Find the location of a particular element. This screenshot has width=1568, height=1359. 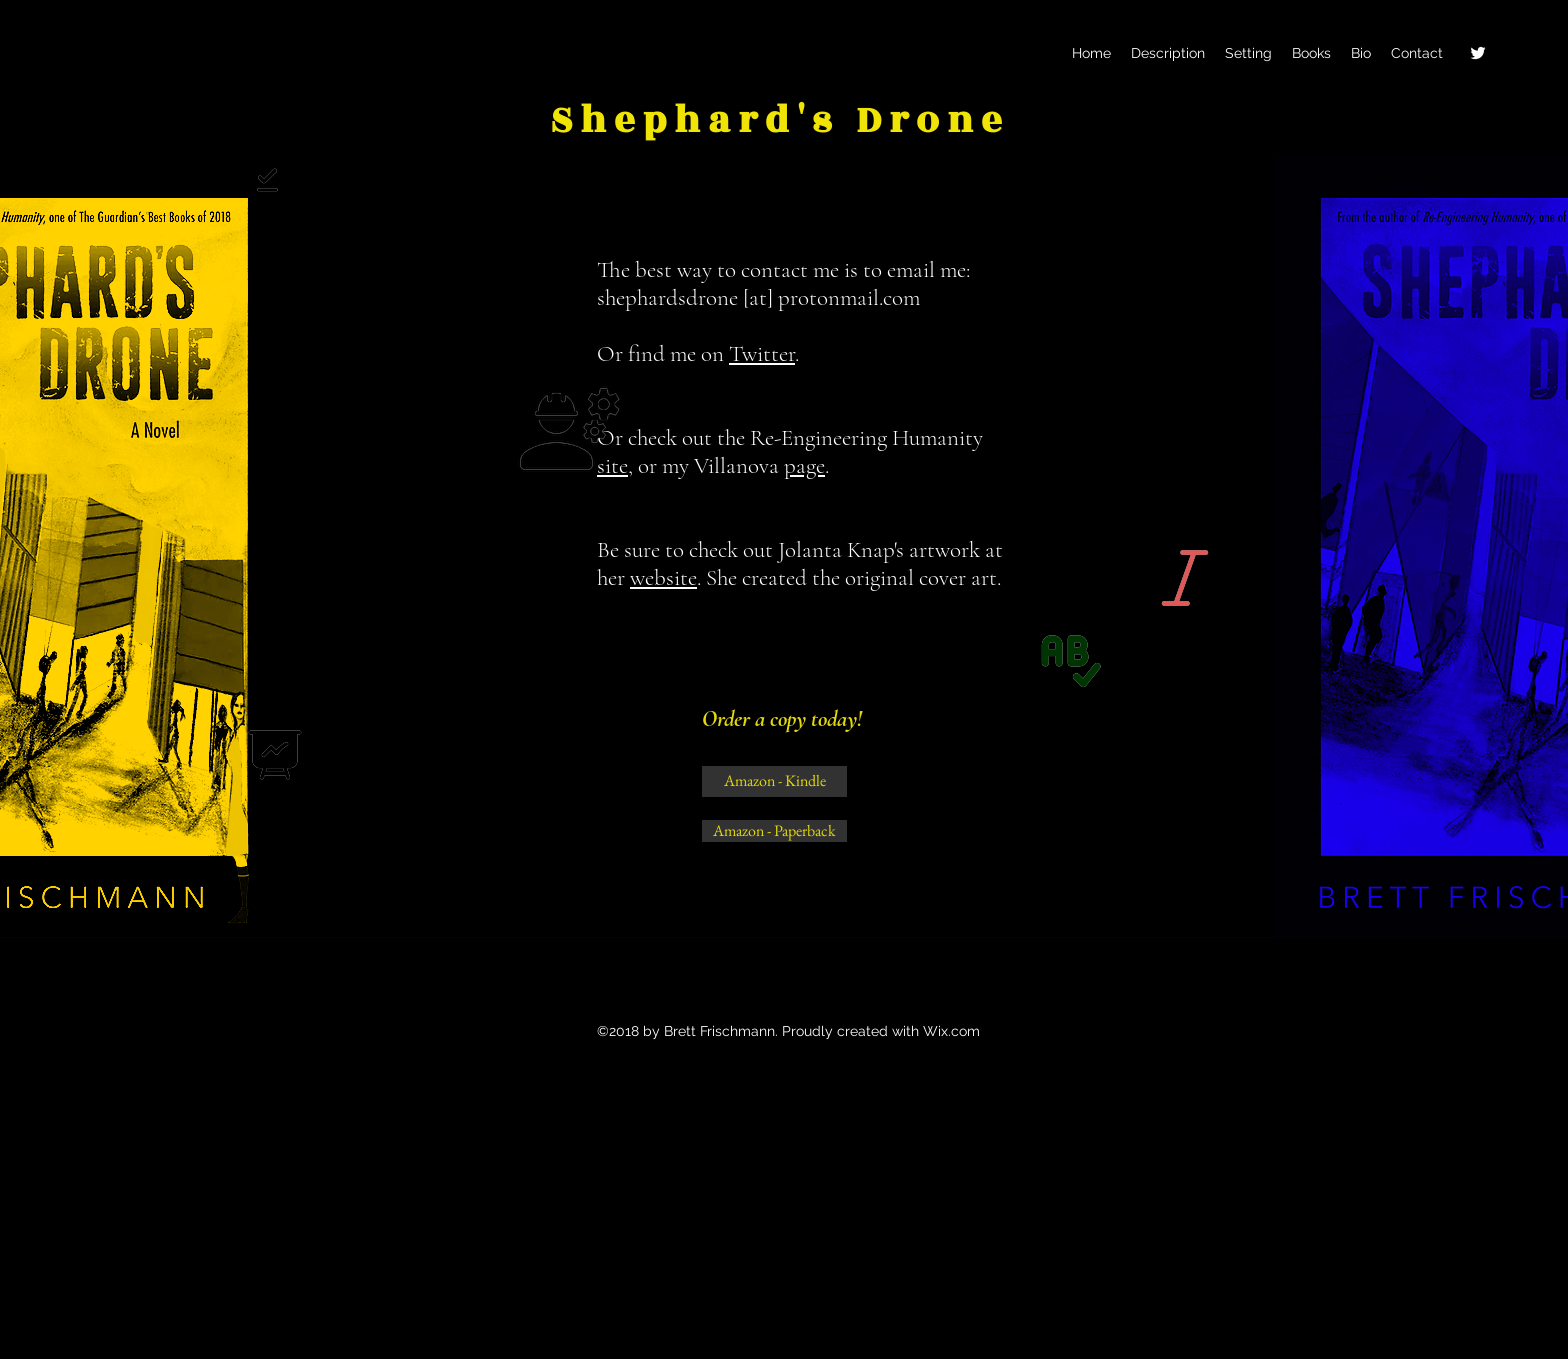

apply italic formatting to selected text is located at coordinates (1185, 578).